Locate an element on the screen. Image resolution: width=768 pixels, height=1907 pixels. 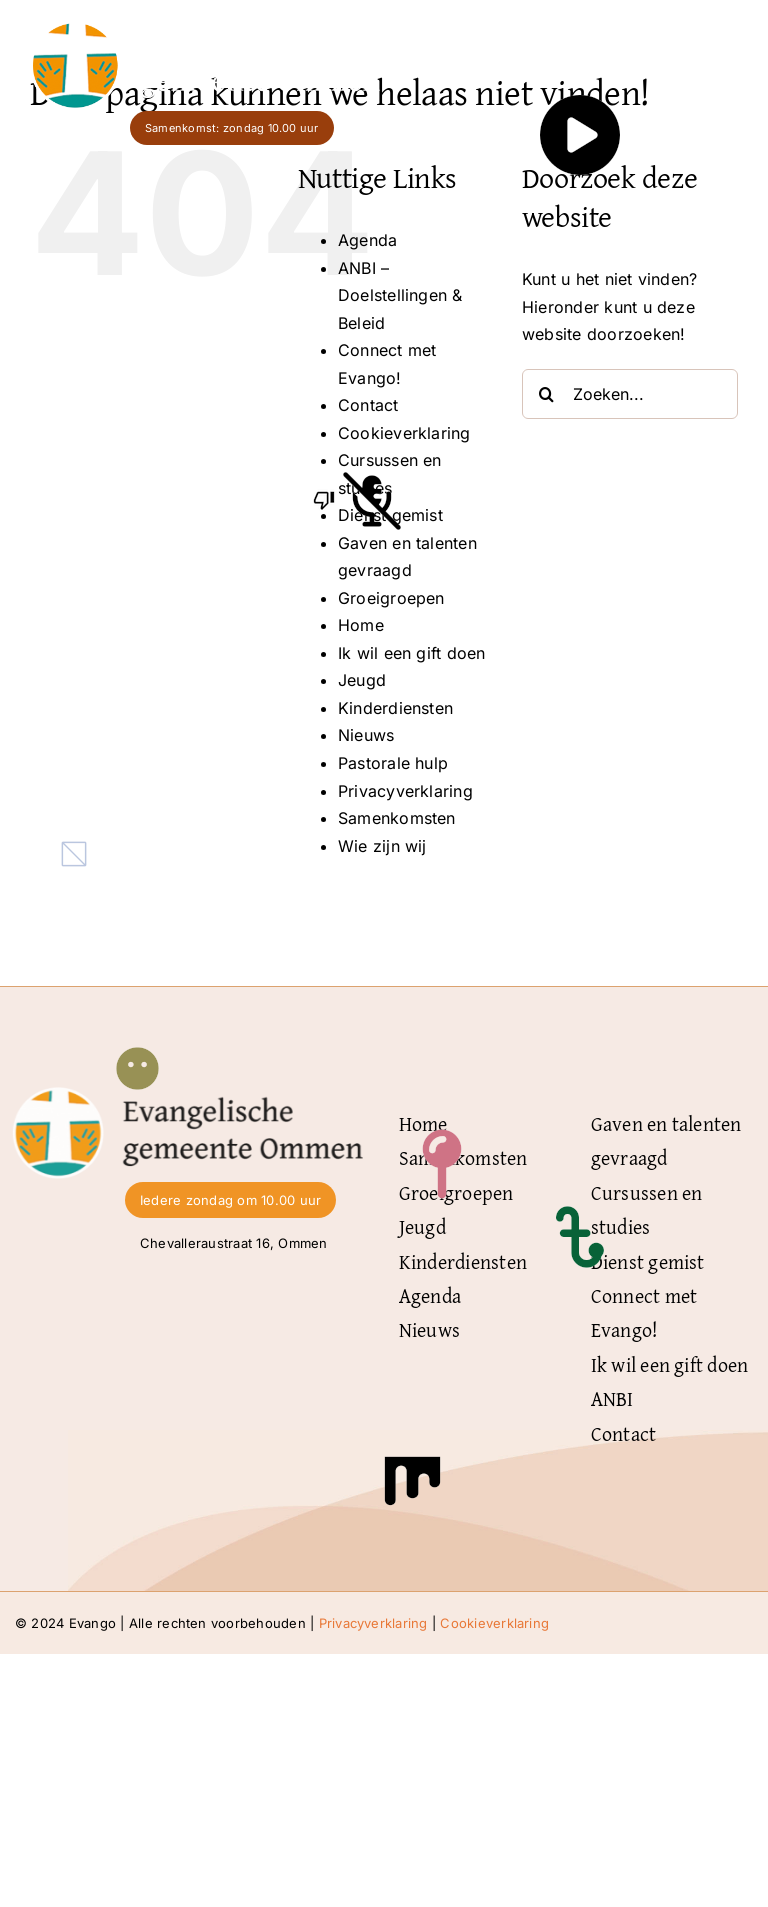
play media or video content is located at coordinates (580, 135).